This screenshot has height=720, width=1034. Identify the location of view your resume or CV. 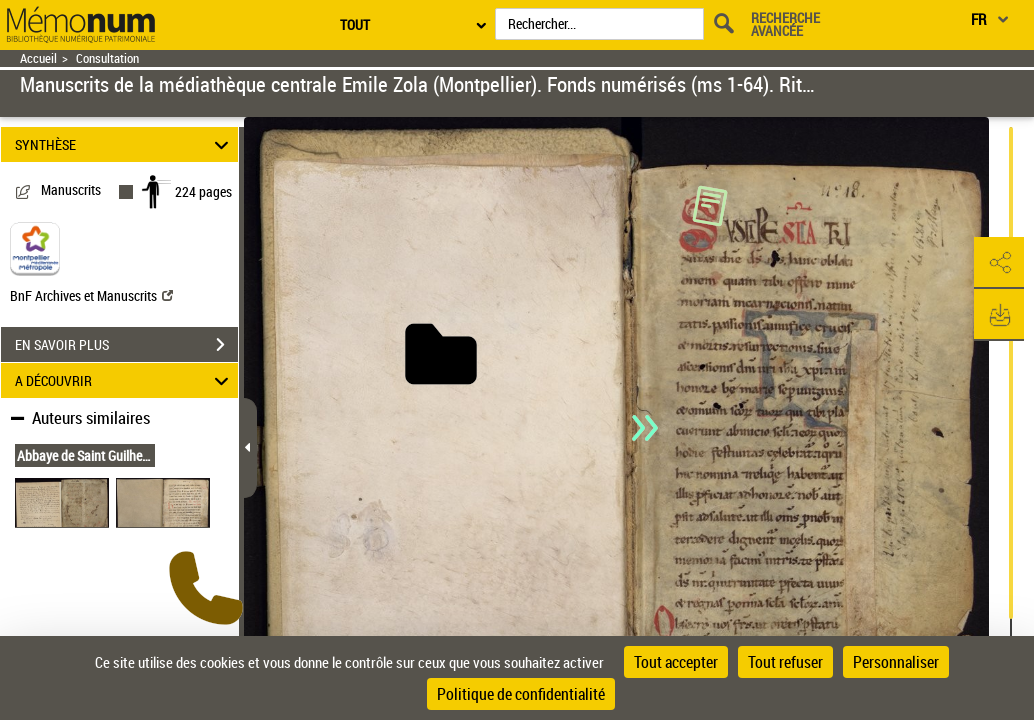
(710, 206).